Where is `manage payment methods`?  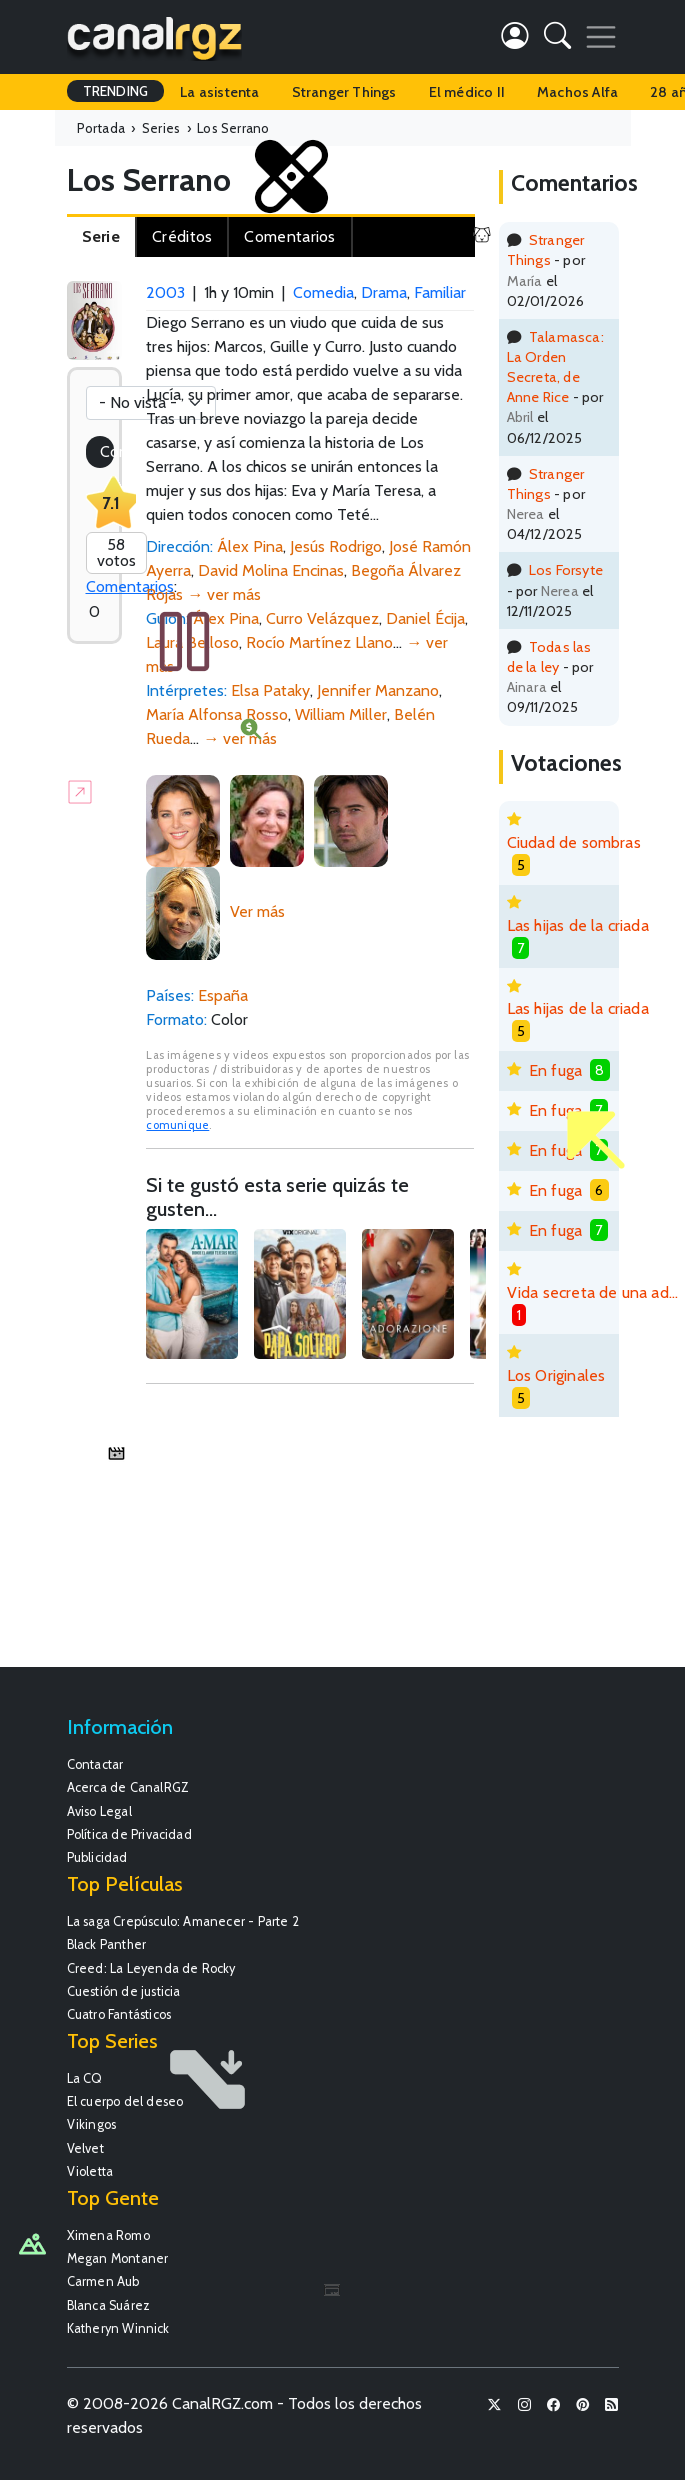
manage payment methods is located at coordinates (332, 2290).